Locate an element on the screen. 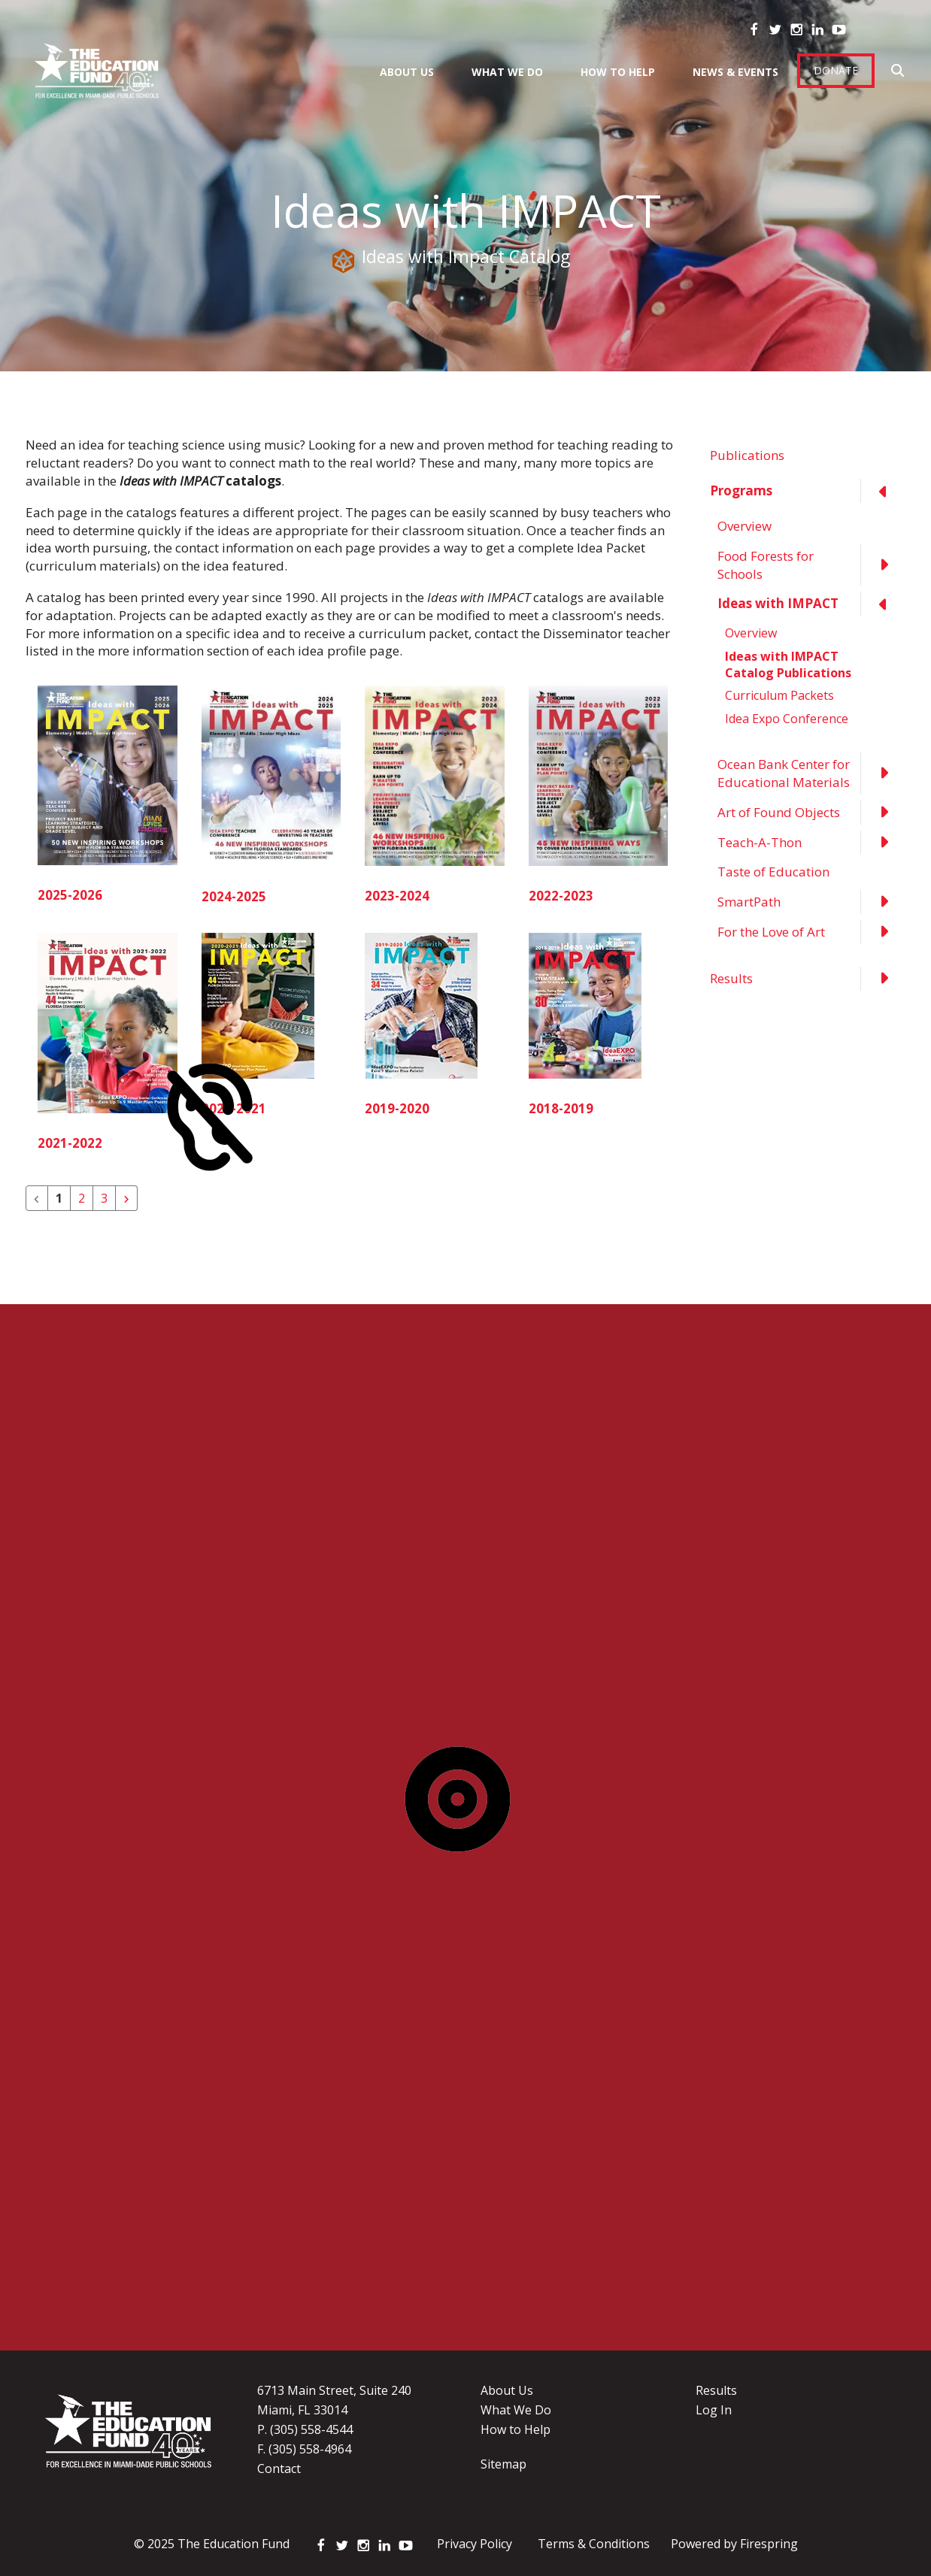 The width and height of the screenshot is (931, 2576). mute or disable audio listening is located at coordinates (210, 1117).